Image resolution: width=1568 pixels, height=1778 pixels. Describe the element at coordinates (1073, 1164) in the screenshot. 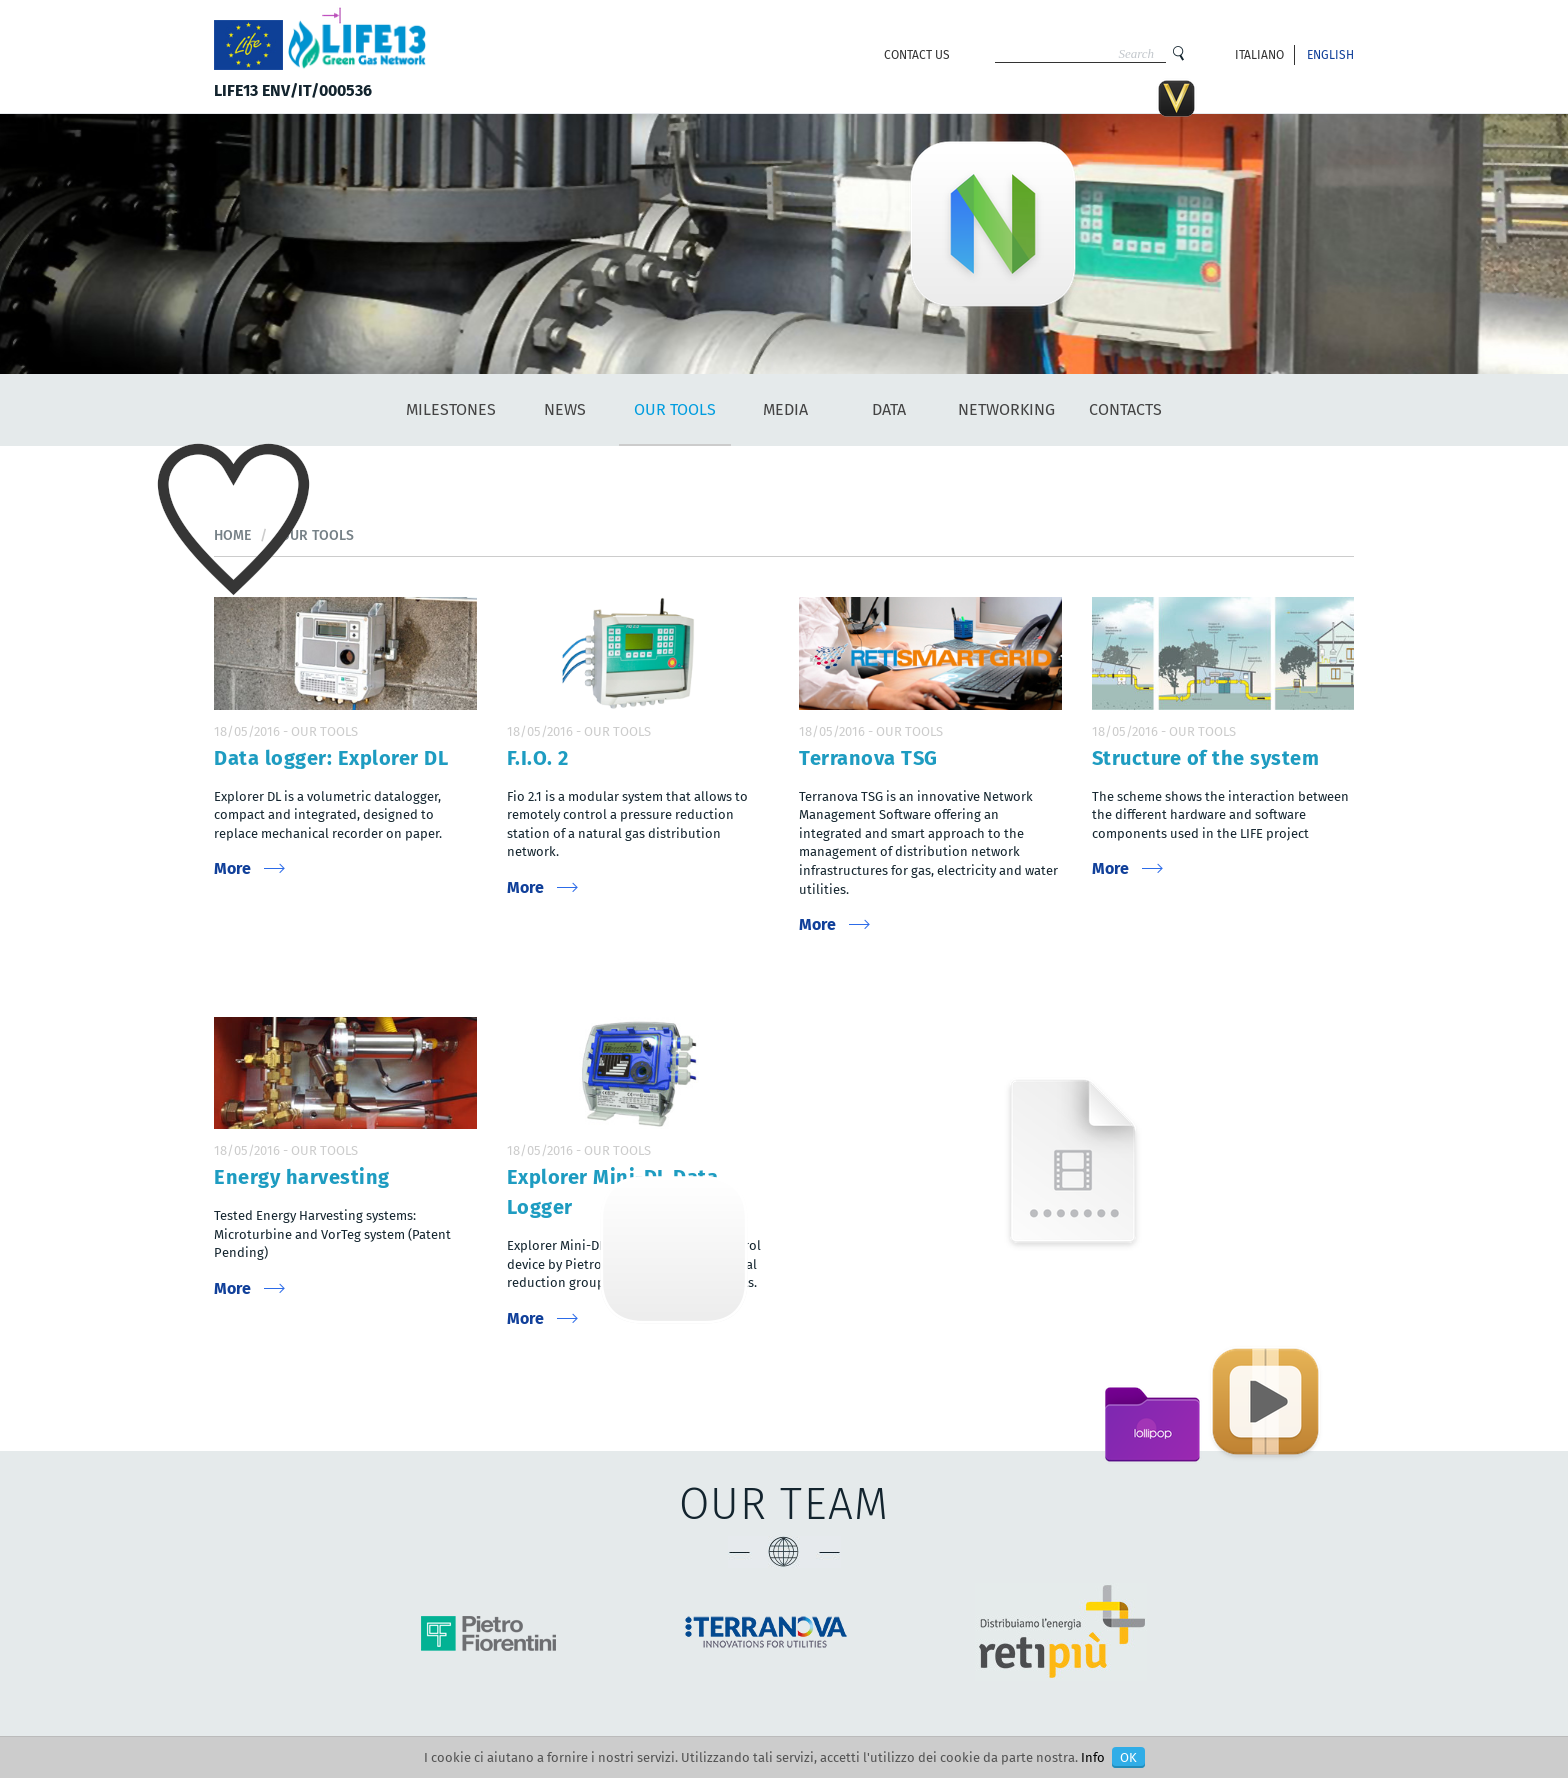

I see `a subtitle file (.srt) for video content` at that location.